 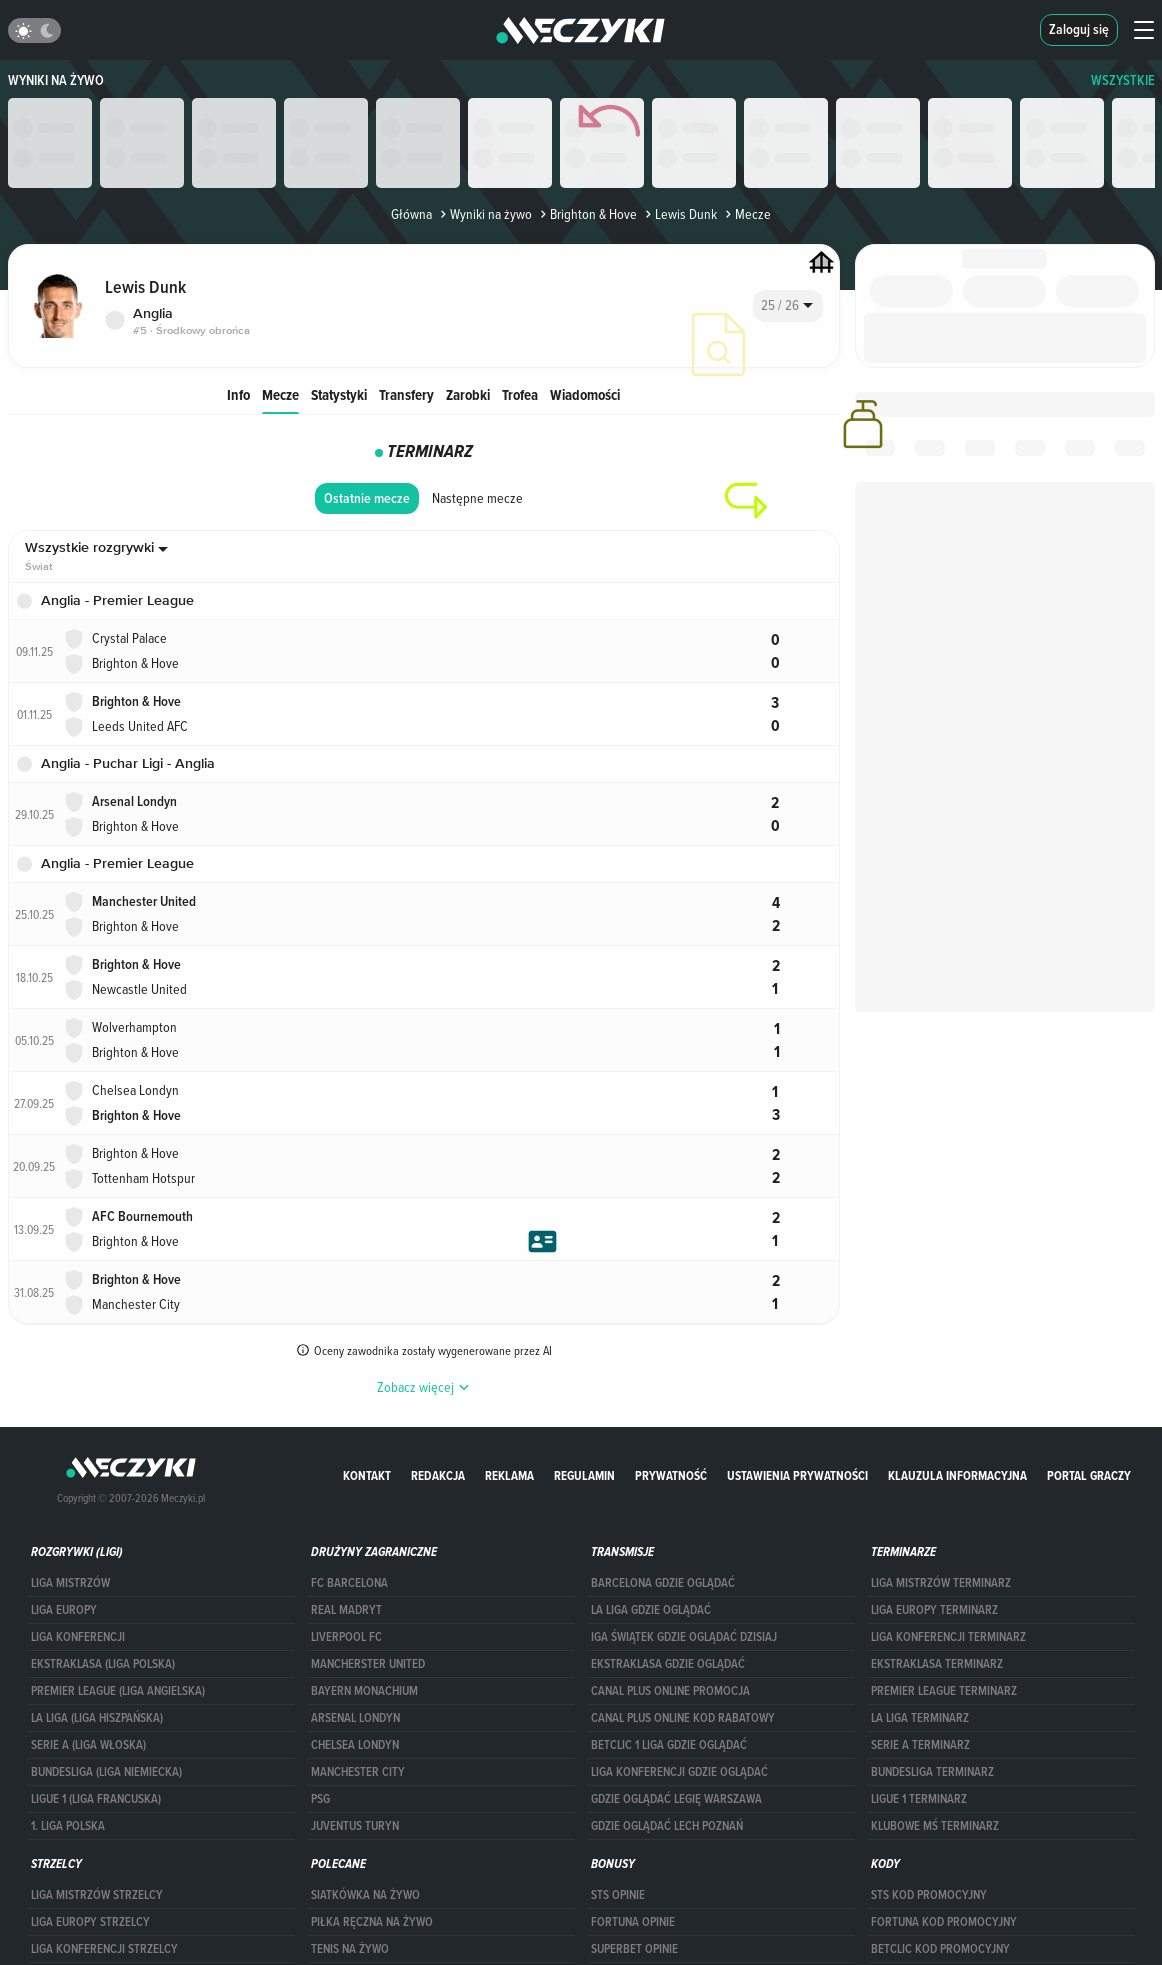 What do you see at coordinates (610, 118) in the screenshot?
I see `undo previous action` at bounding box center [610, 118].